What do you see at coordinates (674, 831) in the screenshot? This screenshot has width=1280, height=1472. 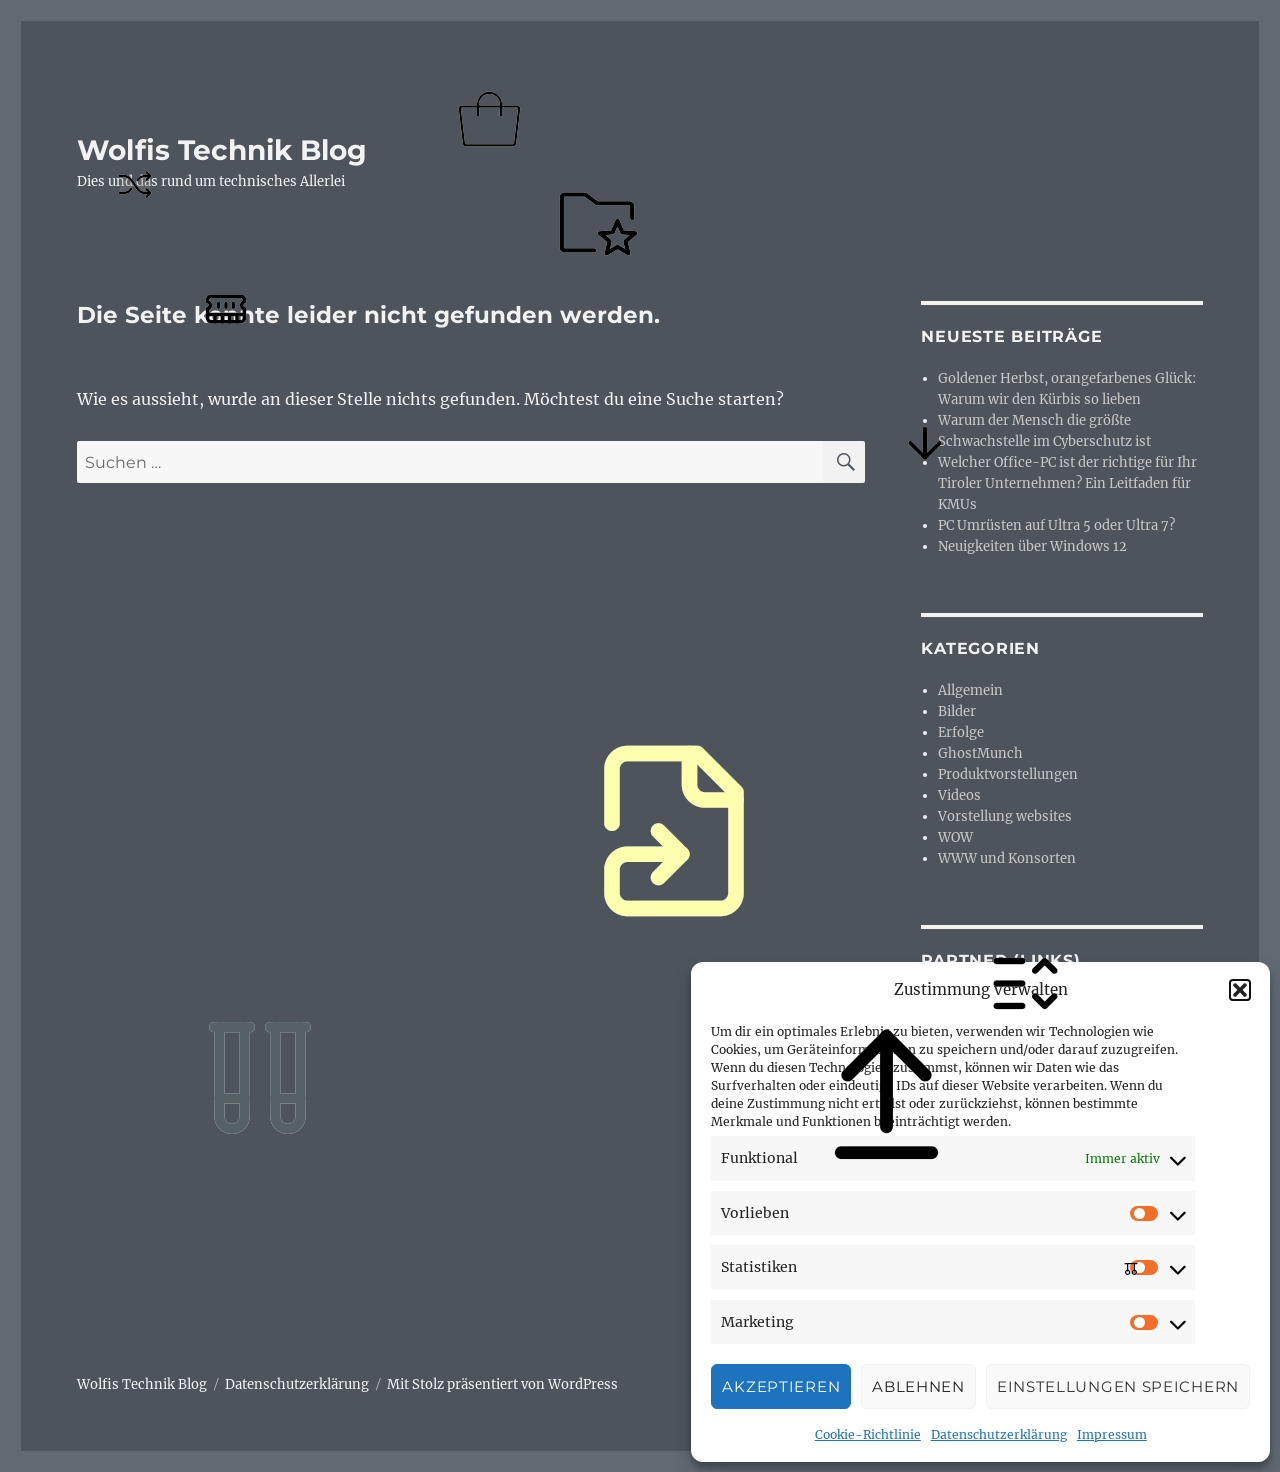 I see `create a symbolic link to this file` at bounding box center [674, 831].